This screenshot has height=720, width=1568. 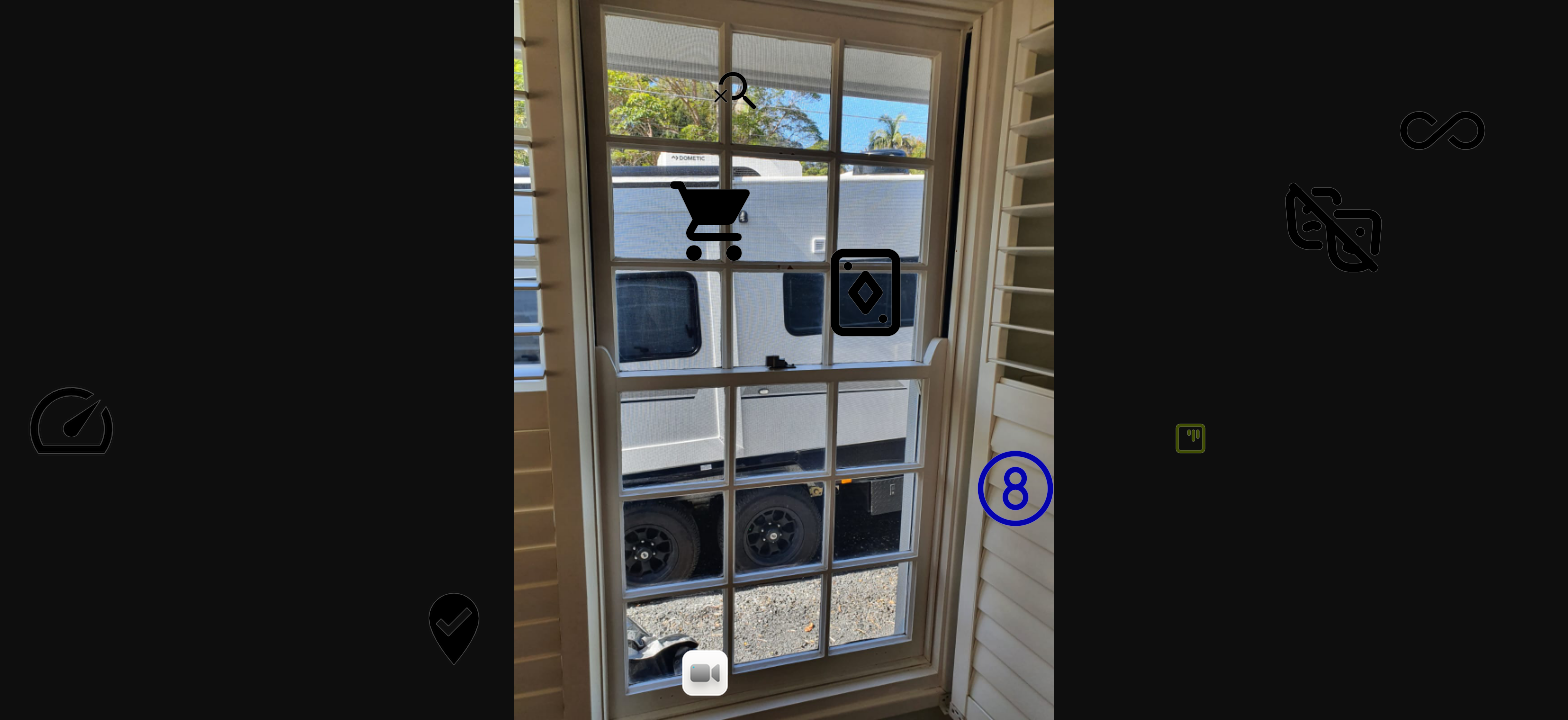 I want to click on confirm or select a location, so click(x=454, y=629).